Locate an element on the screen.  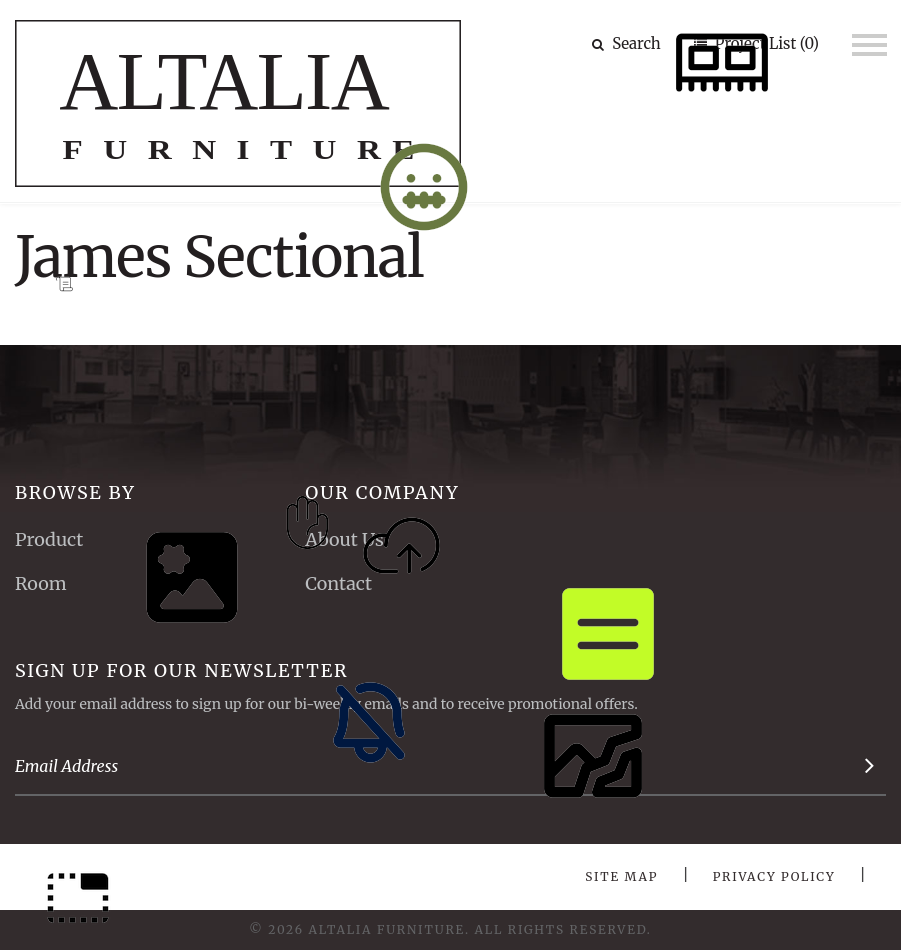
indicates a muted or silenced notification state is located at coordinates (424, 187).